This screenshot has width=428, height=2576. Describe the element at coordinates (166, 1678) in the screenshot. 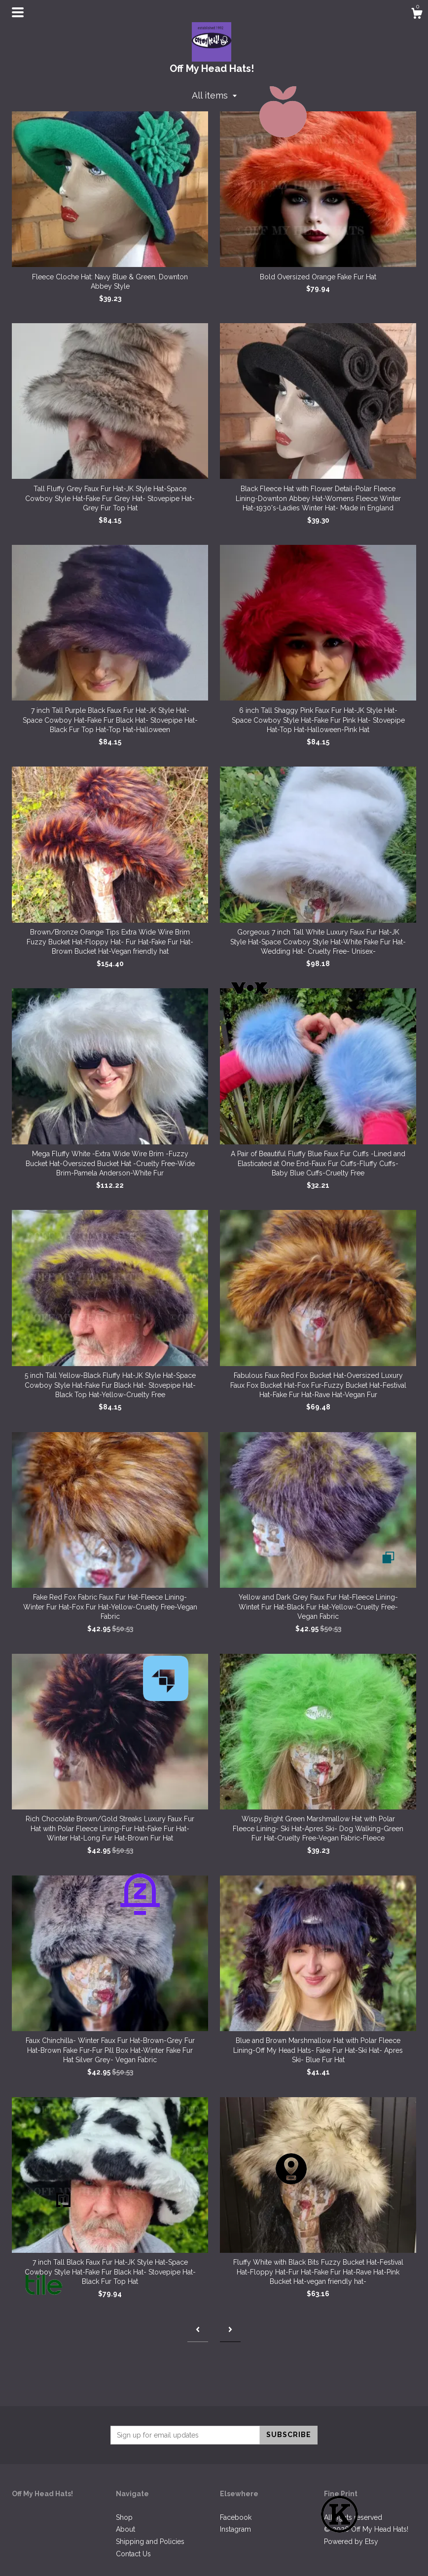

I see `open strapi CMS dashboard` at that location.